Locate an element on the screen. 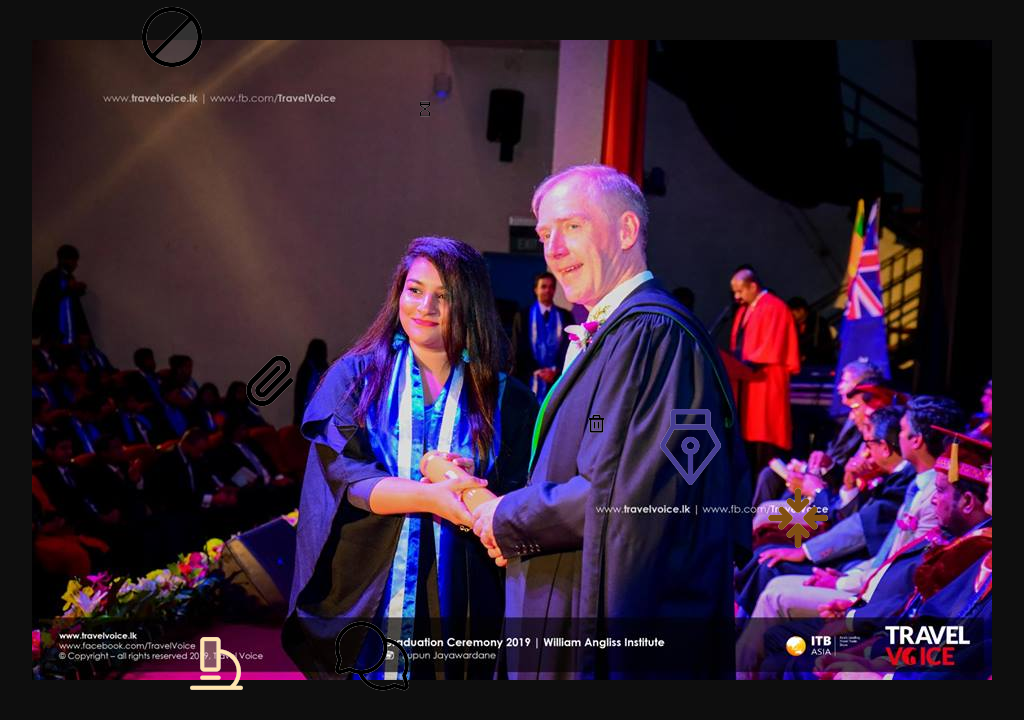 The image size is (1024, 720). indicates a timer with significant time remaining is located at coordinates (425, 109).